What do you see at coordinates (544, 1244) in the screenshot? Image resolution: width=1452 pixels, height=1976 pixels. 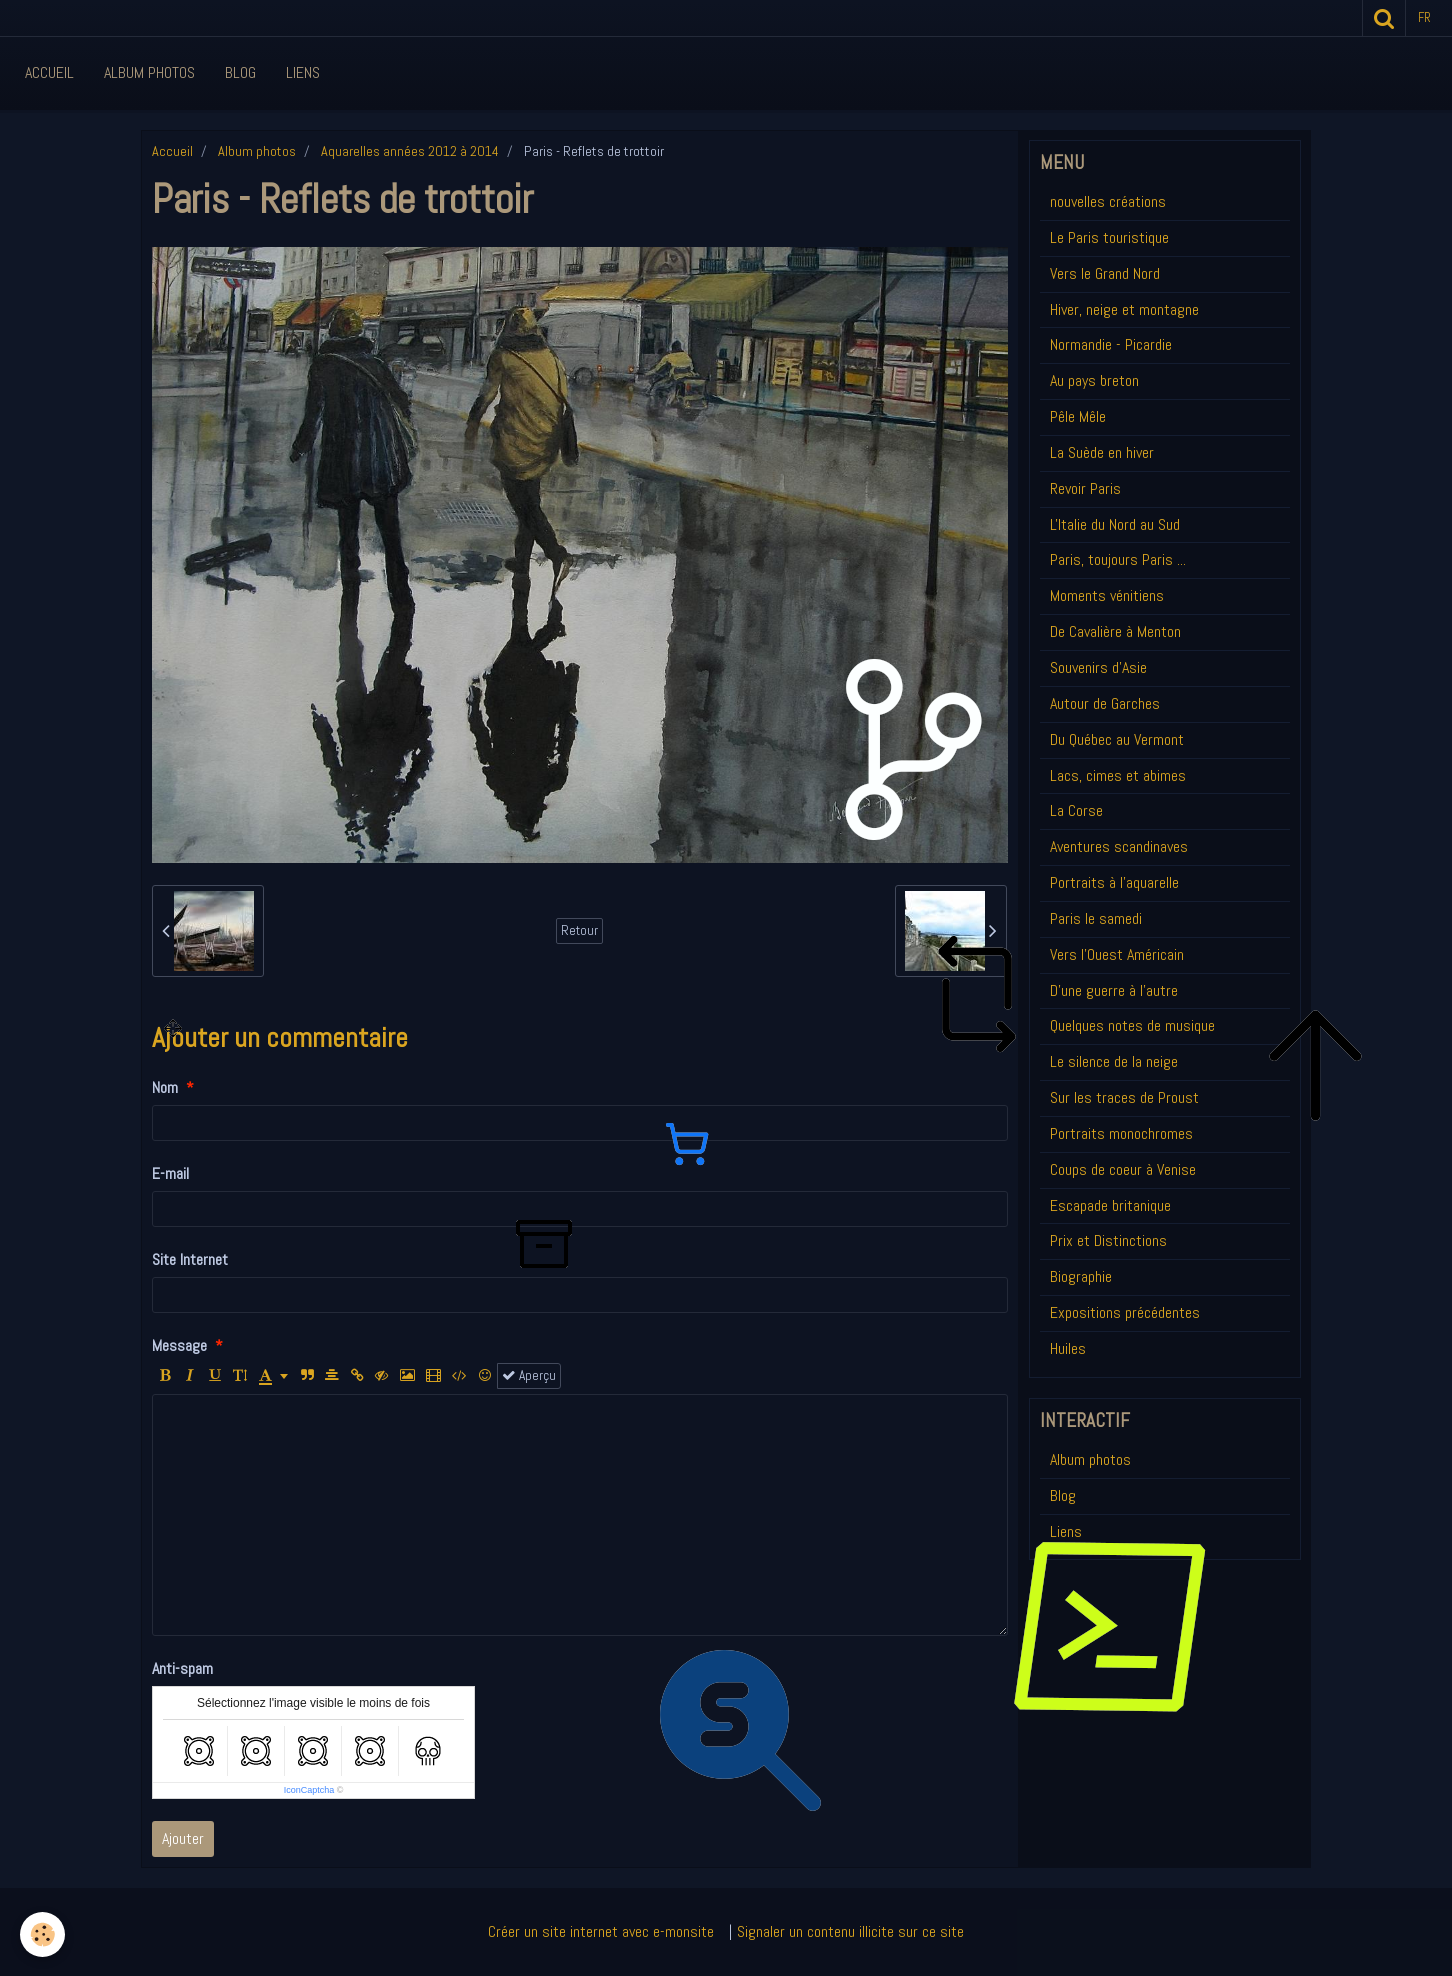 I see `archive selected items` at bounding box center [544, 1244].